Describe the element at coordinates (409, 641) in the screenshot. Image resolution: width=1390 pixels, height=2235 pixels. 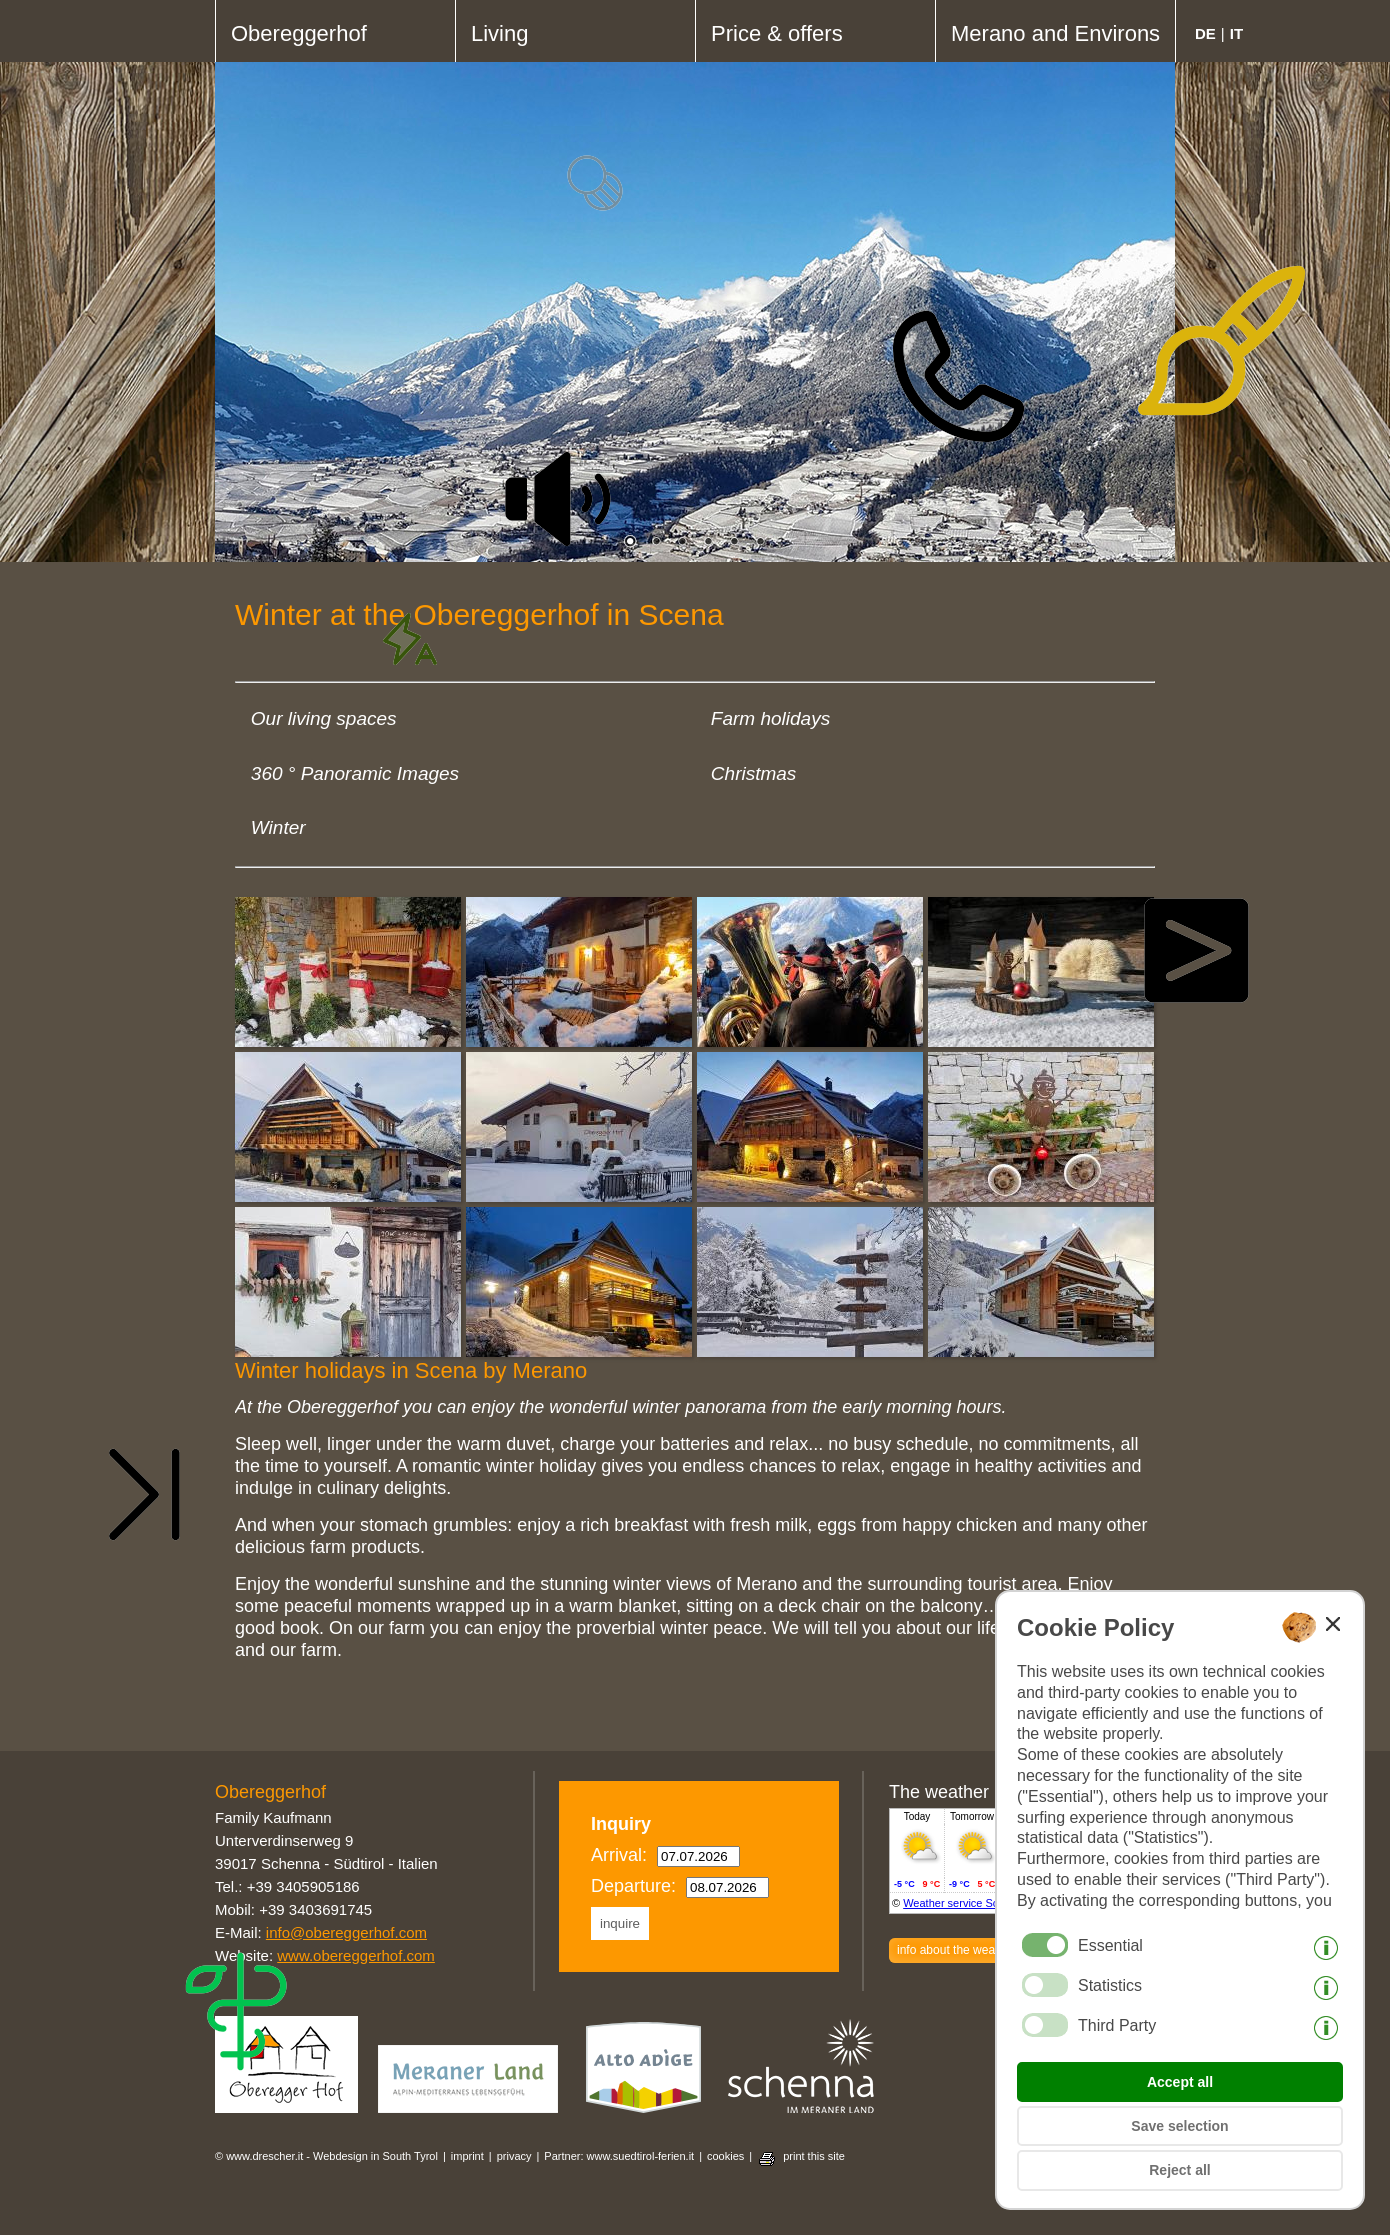
I see `toggle auto-flash mode in camera settings` at that location.